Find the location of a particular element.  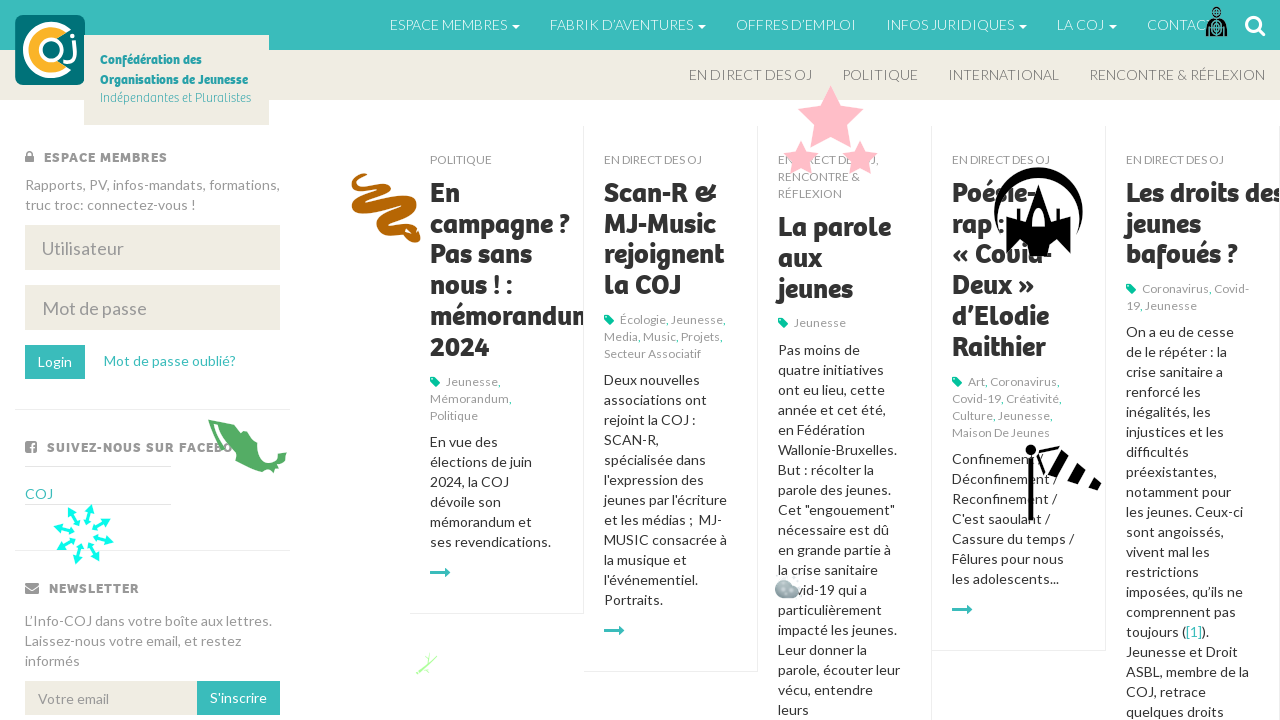

expand or distribute items outward is located at coordinates (83, 534).